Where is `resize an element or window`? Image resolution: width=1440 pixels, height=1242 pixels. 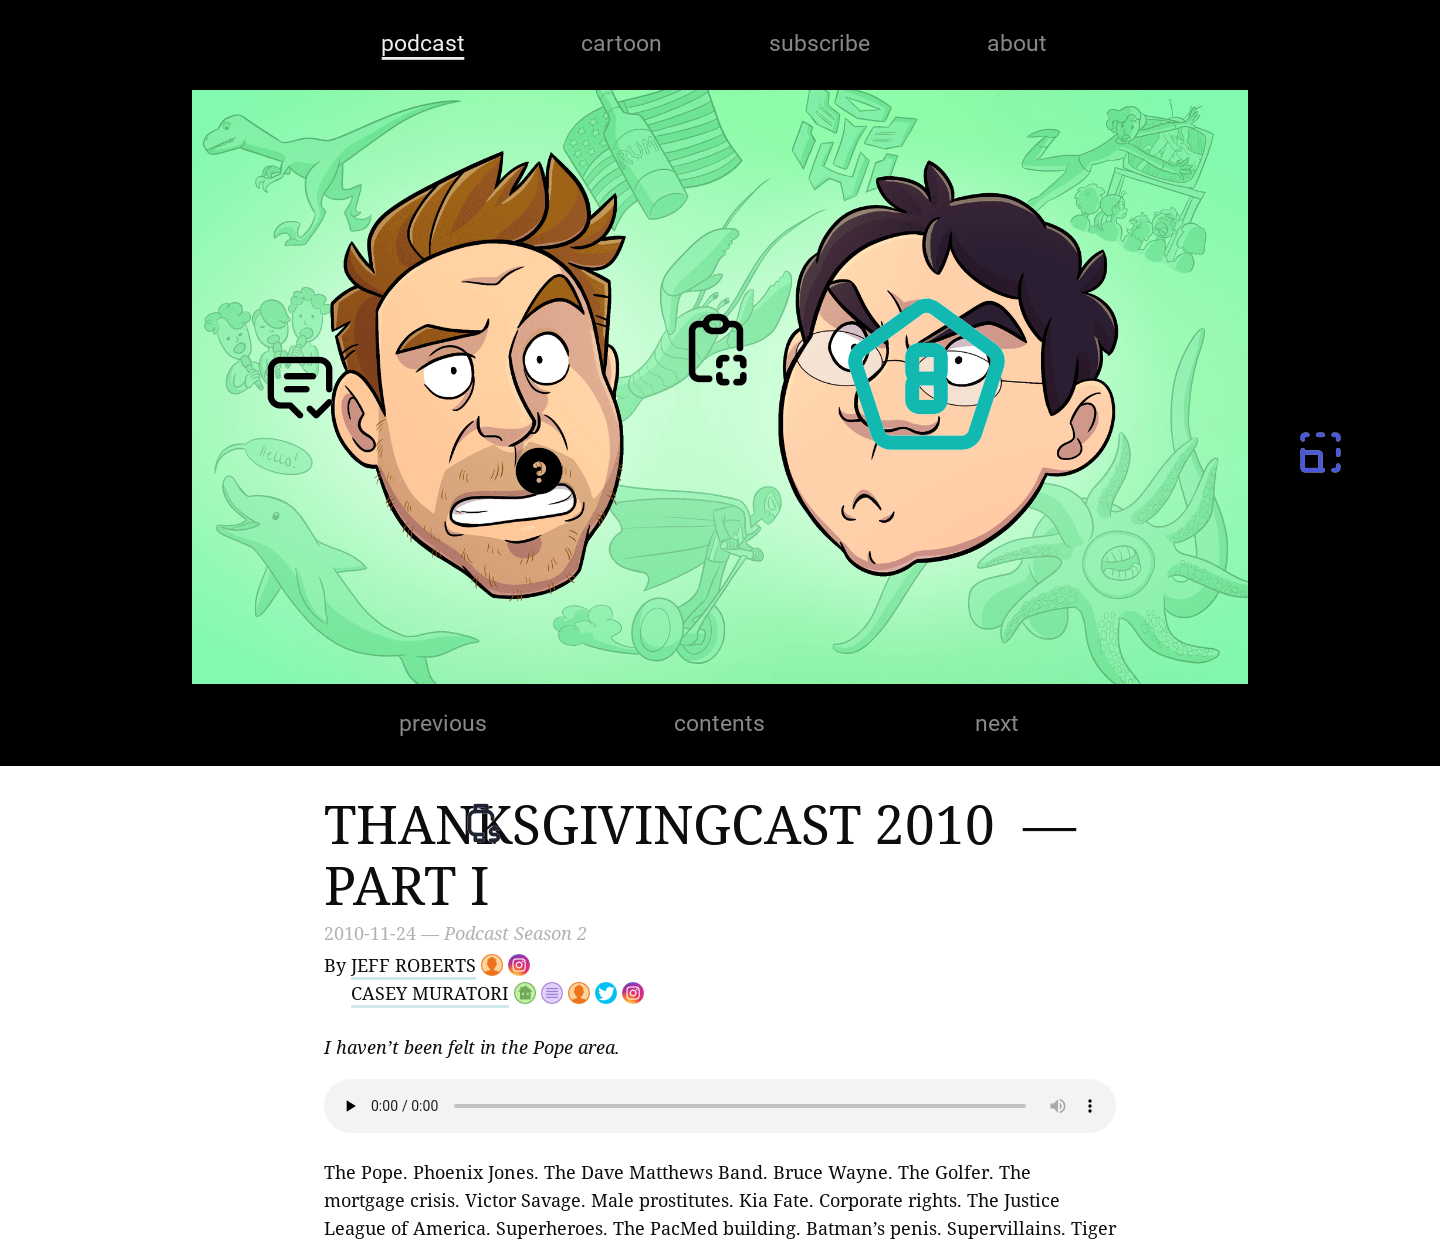 resize an element or window is located at coordinates (1320, 452).